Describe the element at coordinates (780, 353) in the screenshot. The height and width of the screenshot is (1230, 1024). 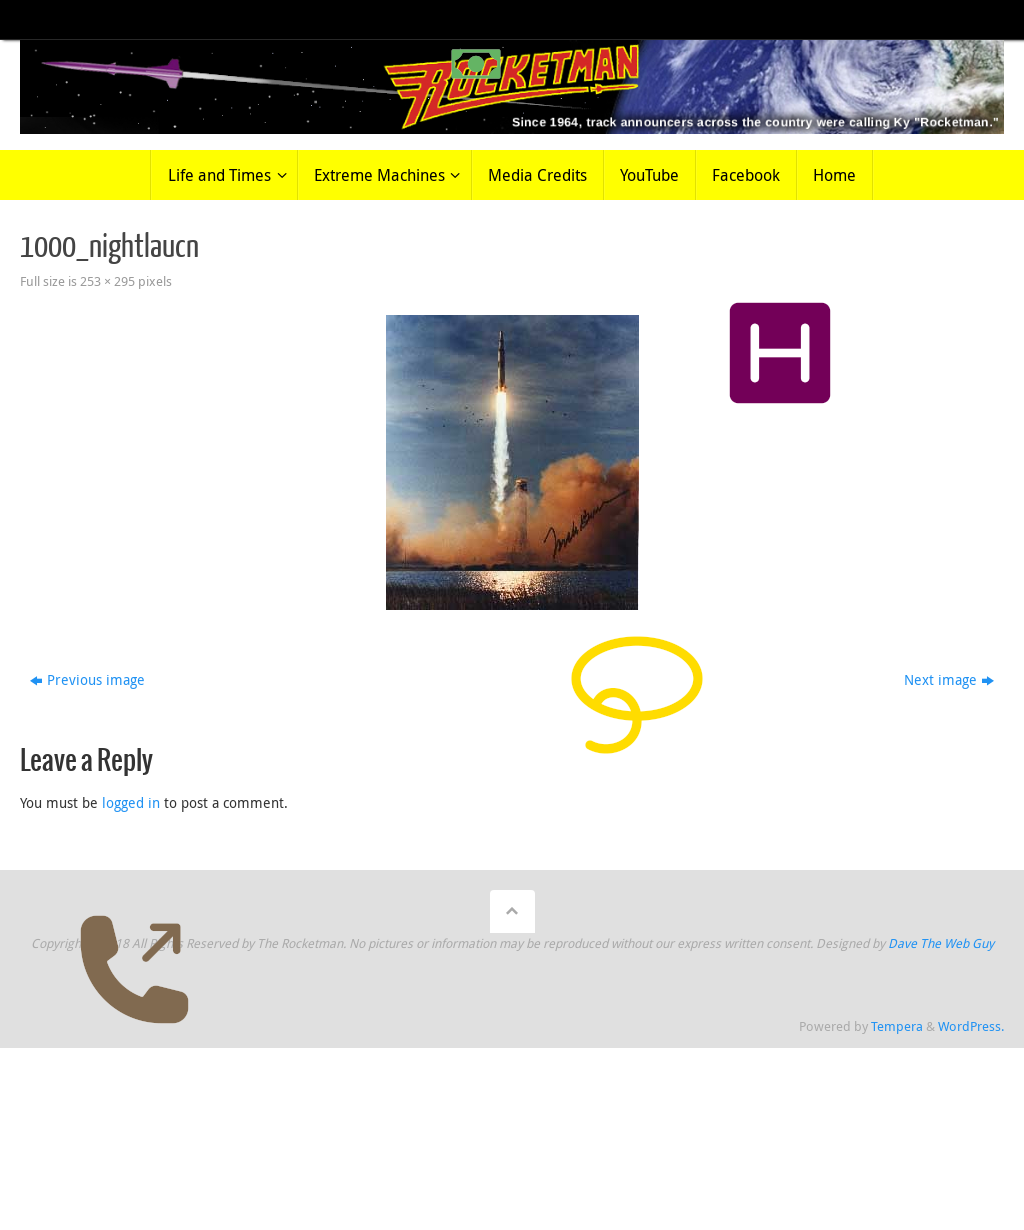
I see `format text as a heading` at that location.